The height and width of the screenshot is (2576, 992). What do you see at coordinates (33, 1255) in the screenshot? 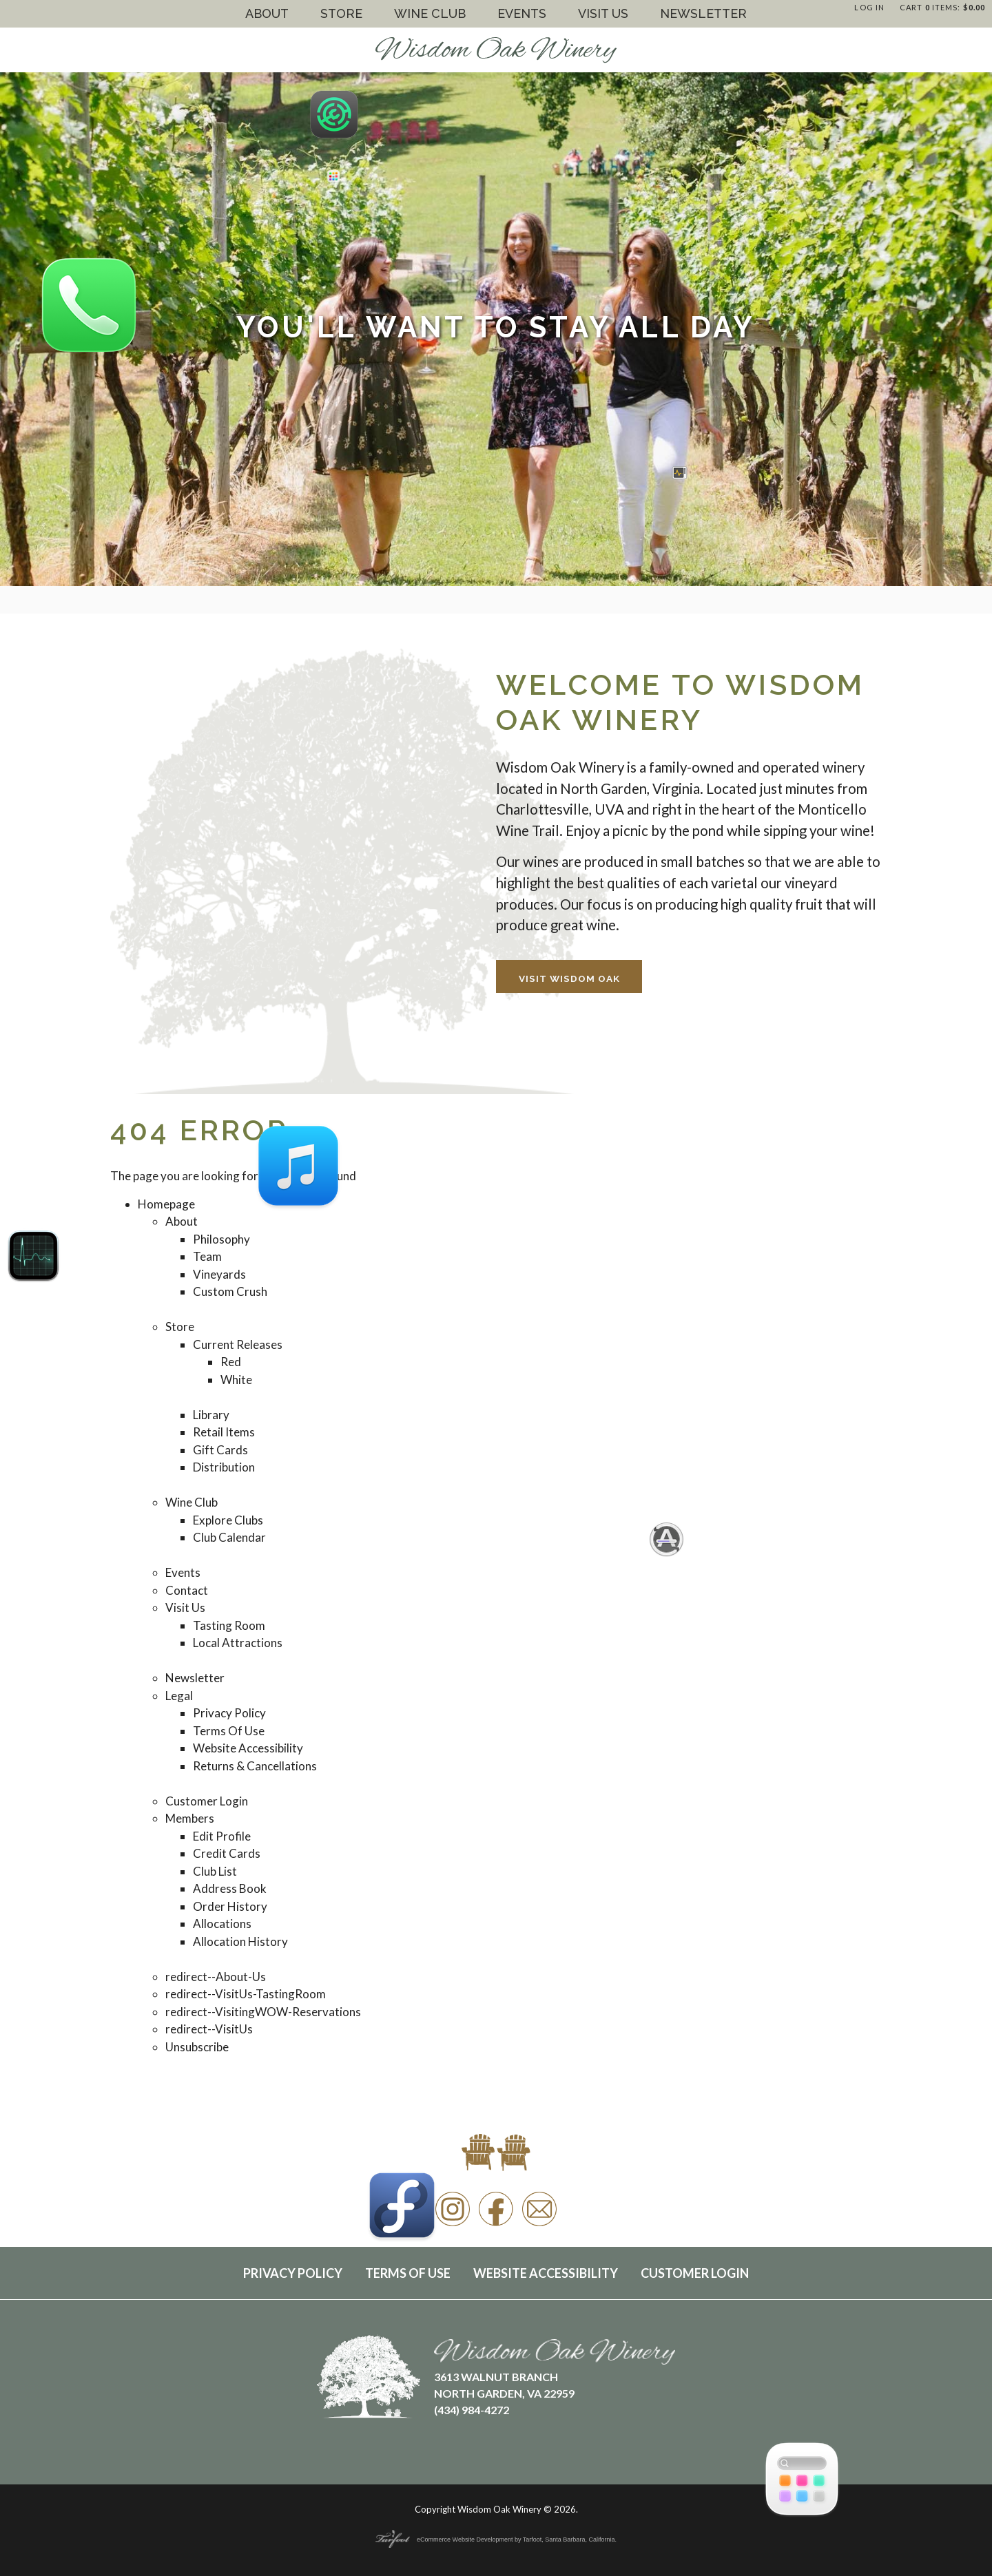
I see `open activity monitor to view system performance` at bounding box center [33, 1255].